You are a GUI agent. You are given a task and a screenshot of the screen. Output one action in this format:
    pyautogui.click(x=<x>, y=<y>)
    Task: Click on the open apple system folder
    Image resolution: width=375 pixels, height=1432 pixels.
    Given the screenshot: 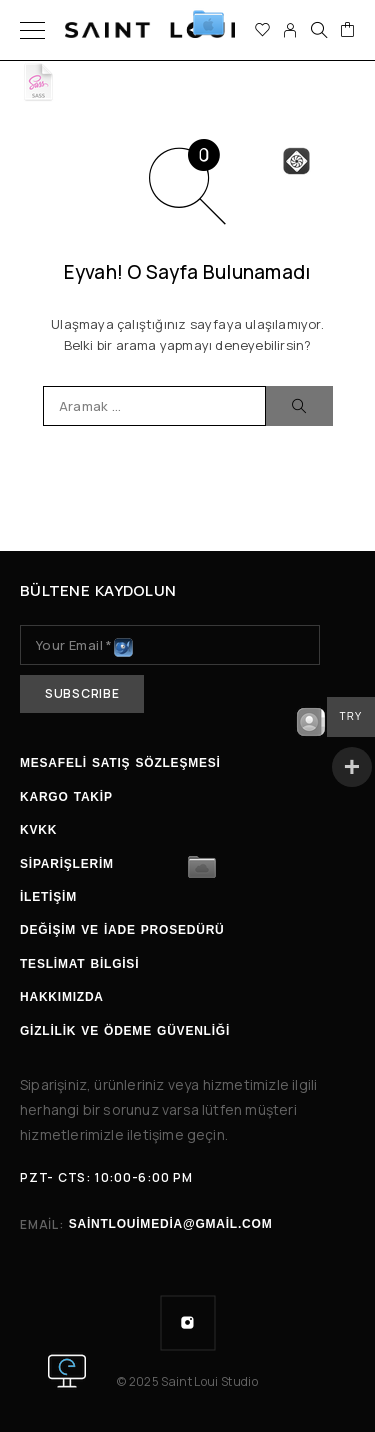 What is the action you would take?
    pyautogui.click(x=208, y=22)
    